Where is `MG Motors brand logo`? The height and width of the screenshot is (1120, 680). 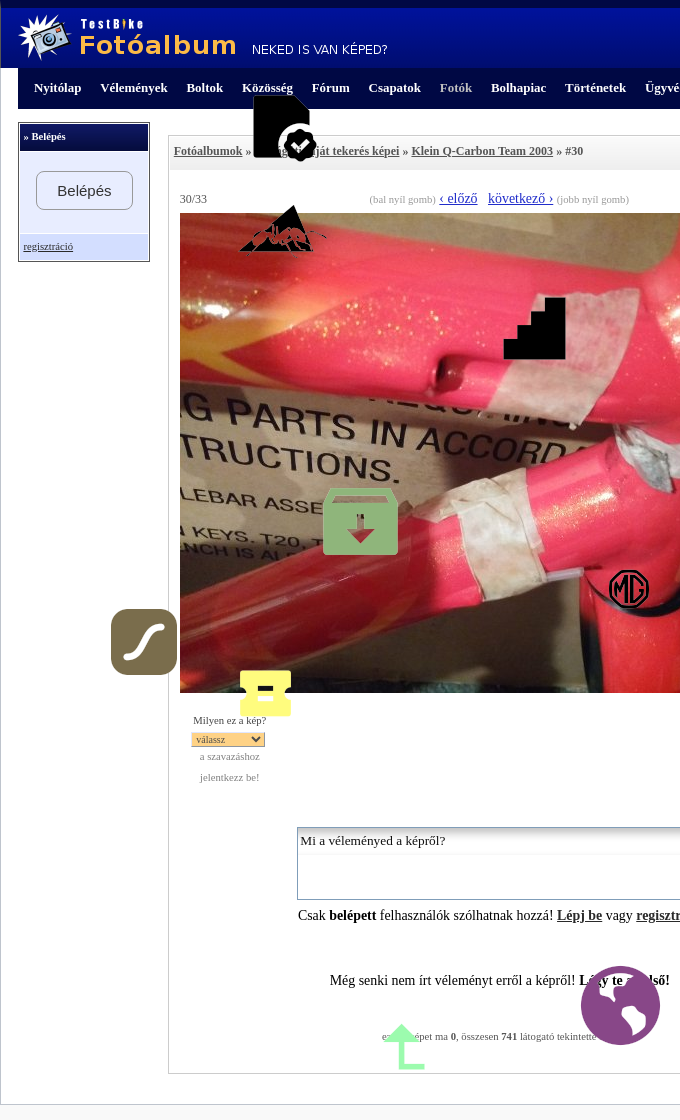
MG Motors brand logo is located at coordinates (629, 589).